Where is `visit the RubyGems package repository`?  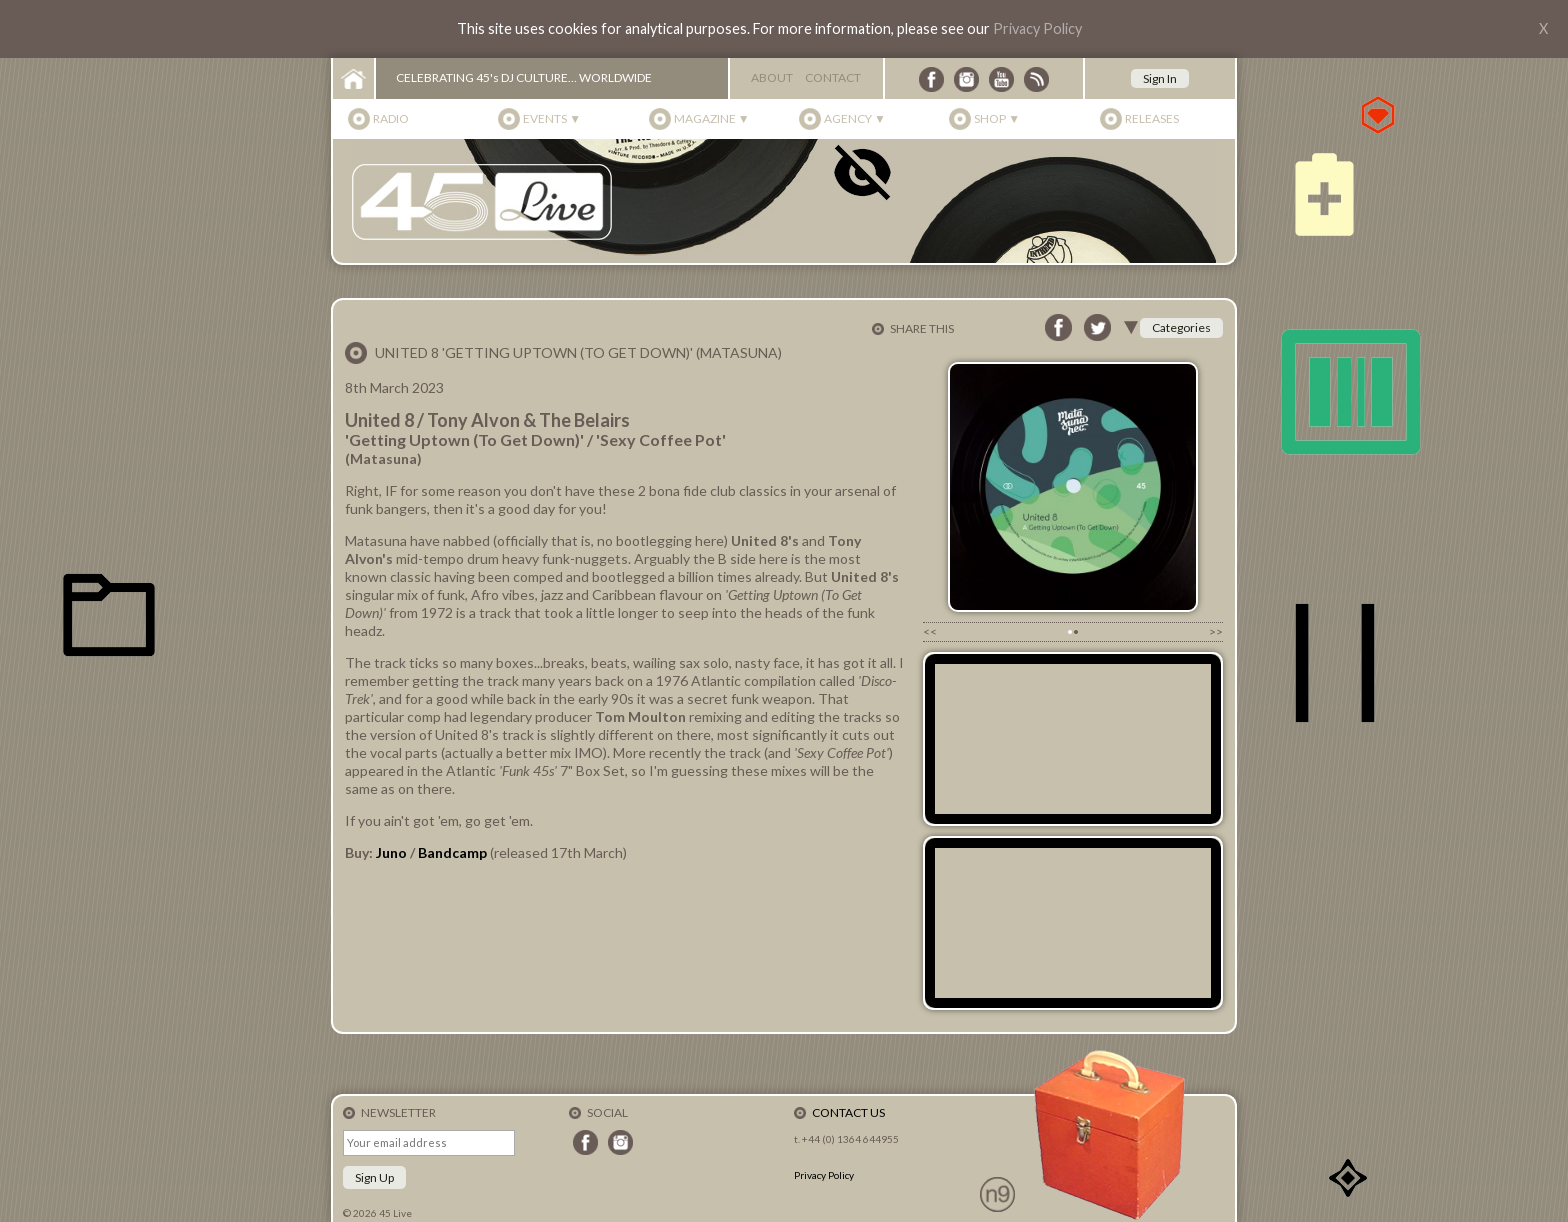
visit the RubyGems package repository is located at coordinates (1378, 115).